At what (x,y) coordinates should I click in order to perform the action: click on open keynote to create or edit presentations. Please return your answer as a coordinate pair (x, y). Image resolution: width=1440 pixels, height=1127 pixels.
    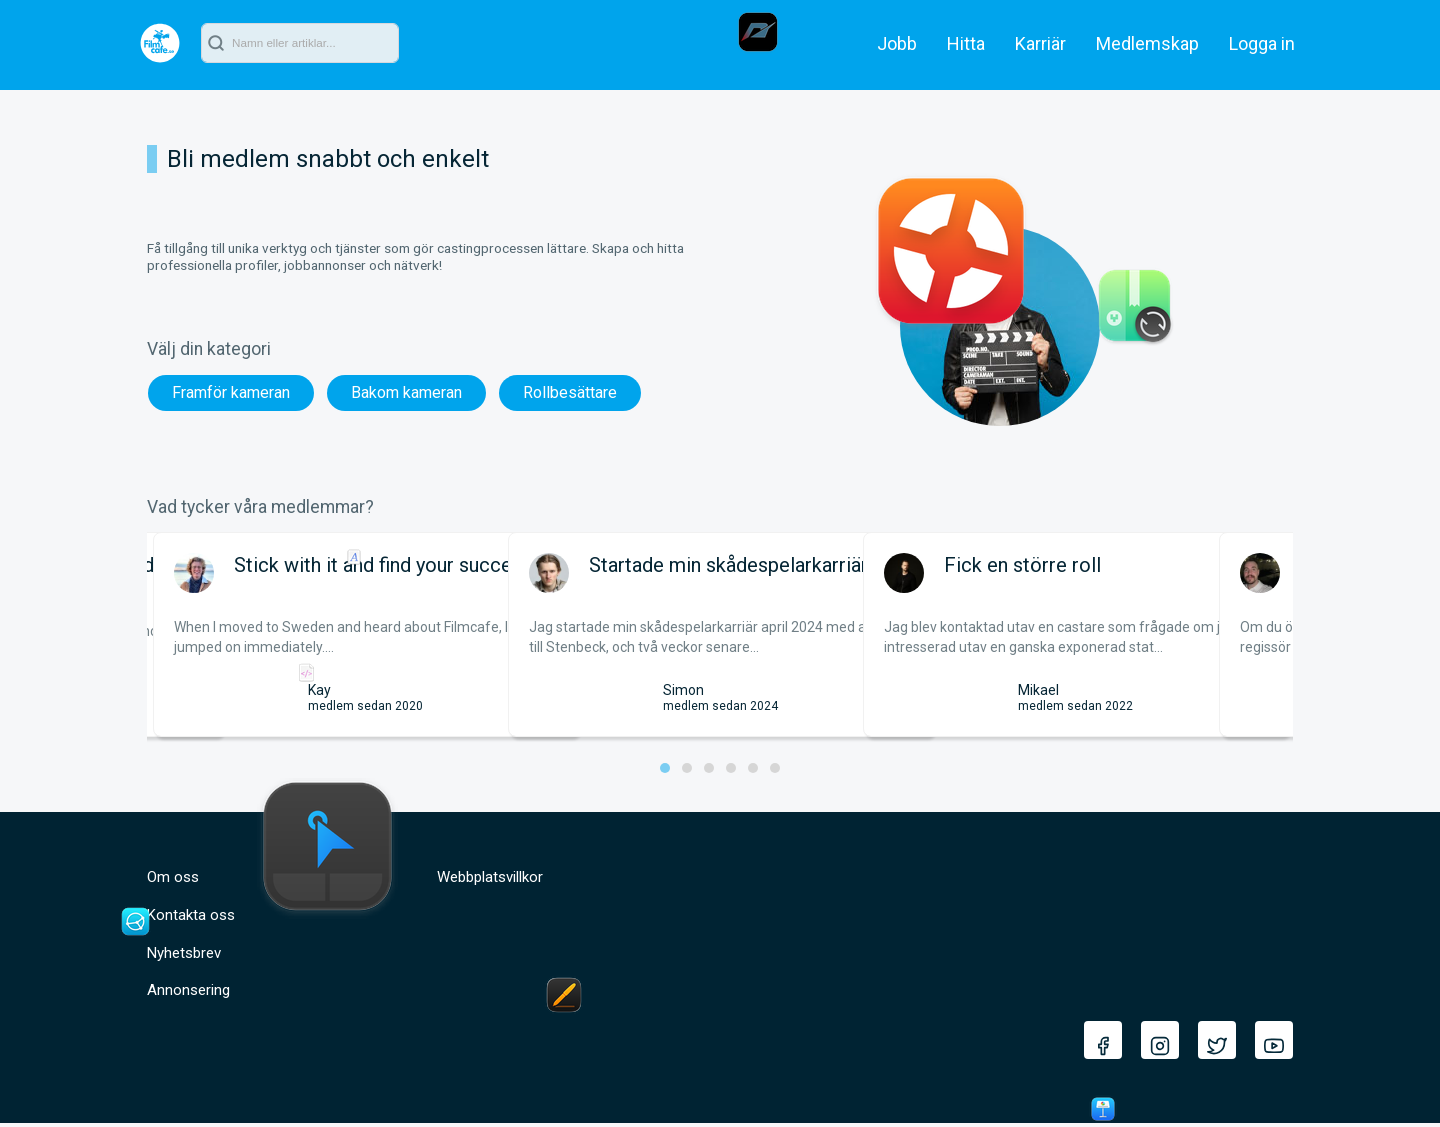
    Looking at the image, I should click on (1103, 1109).